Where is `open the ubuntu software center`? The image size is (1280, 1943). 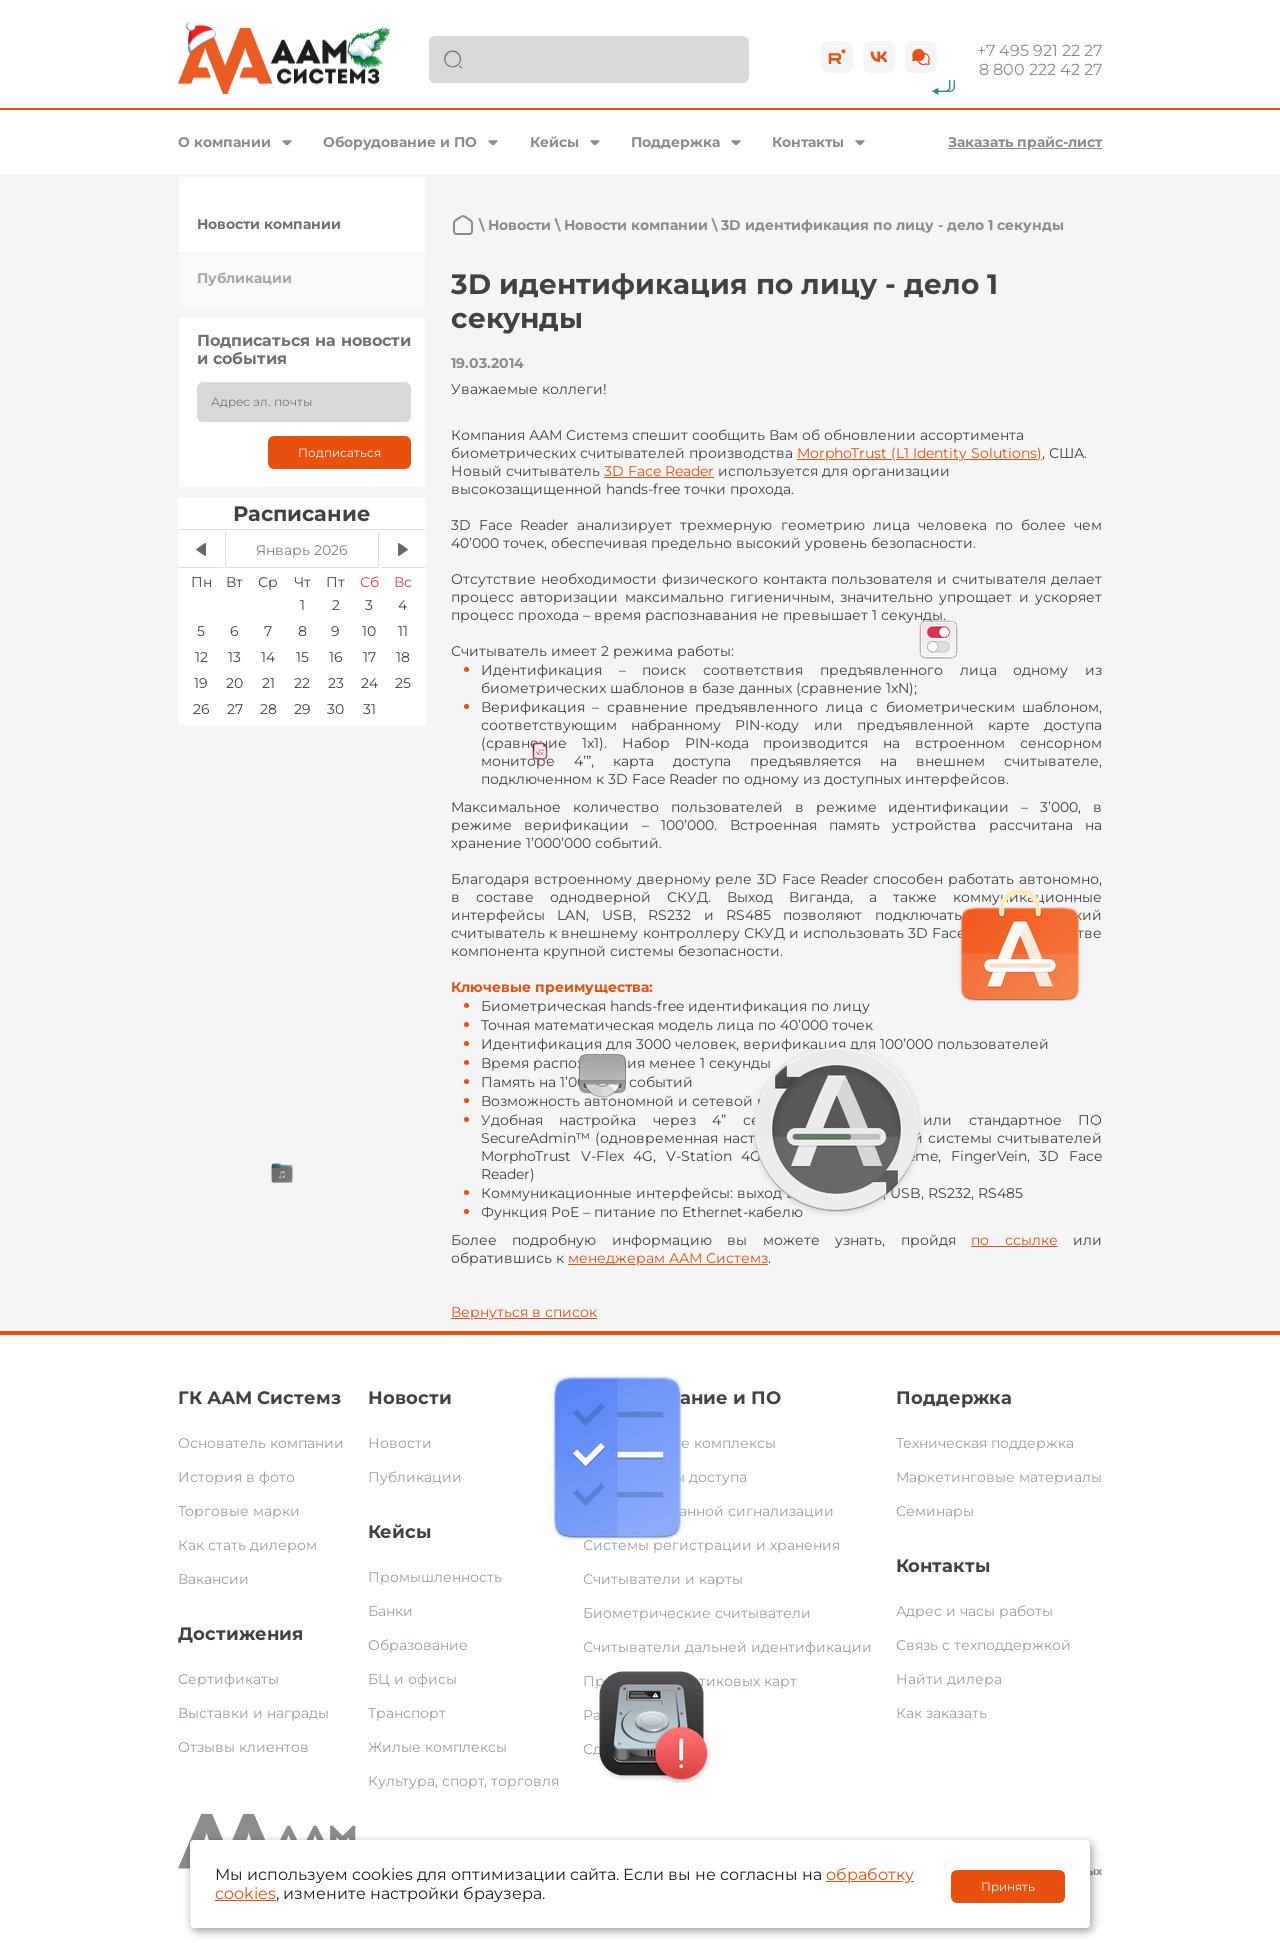
open the ubuntu software center is located at coordinates (1020, 954).